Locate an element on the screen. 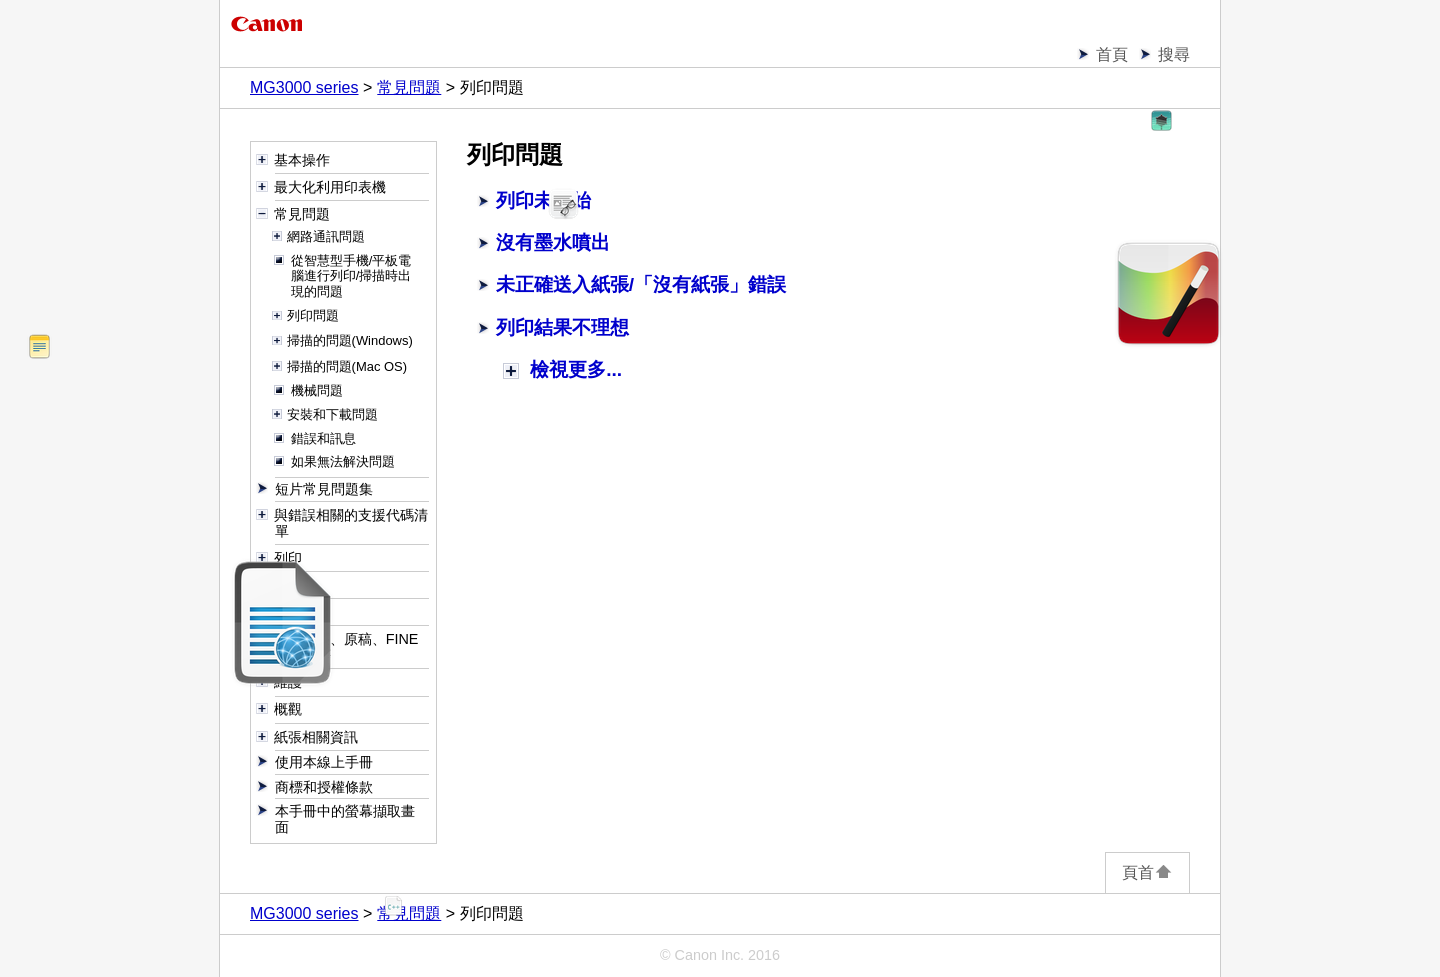  launch winetricks application is located at coordinates (1168, 293).